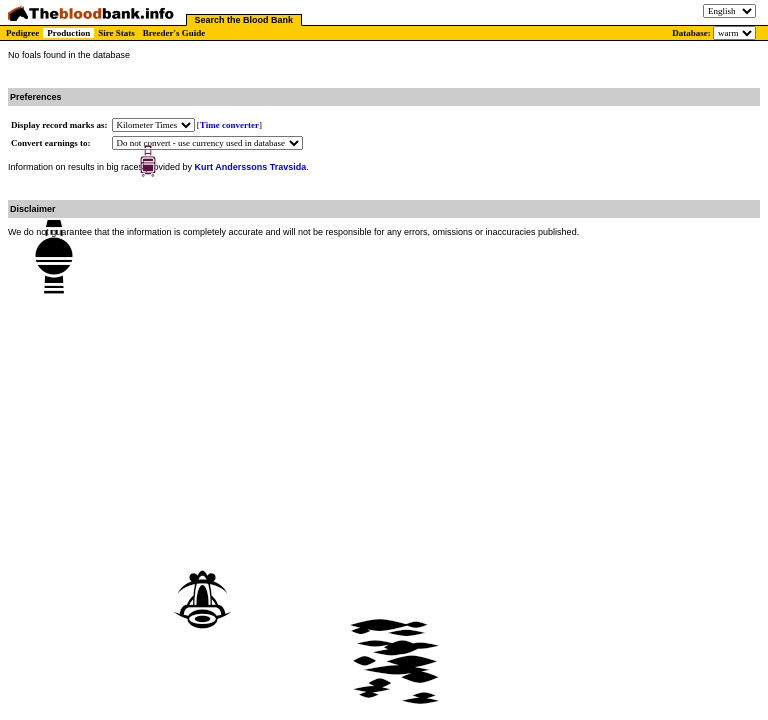 Image resolution: width=768 pixels, height=720 pixels. I want to click on access broadcast or streaming settings, so click(54, 256).